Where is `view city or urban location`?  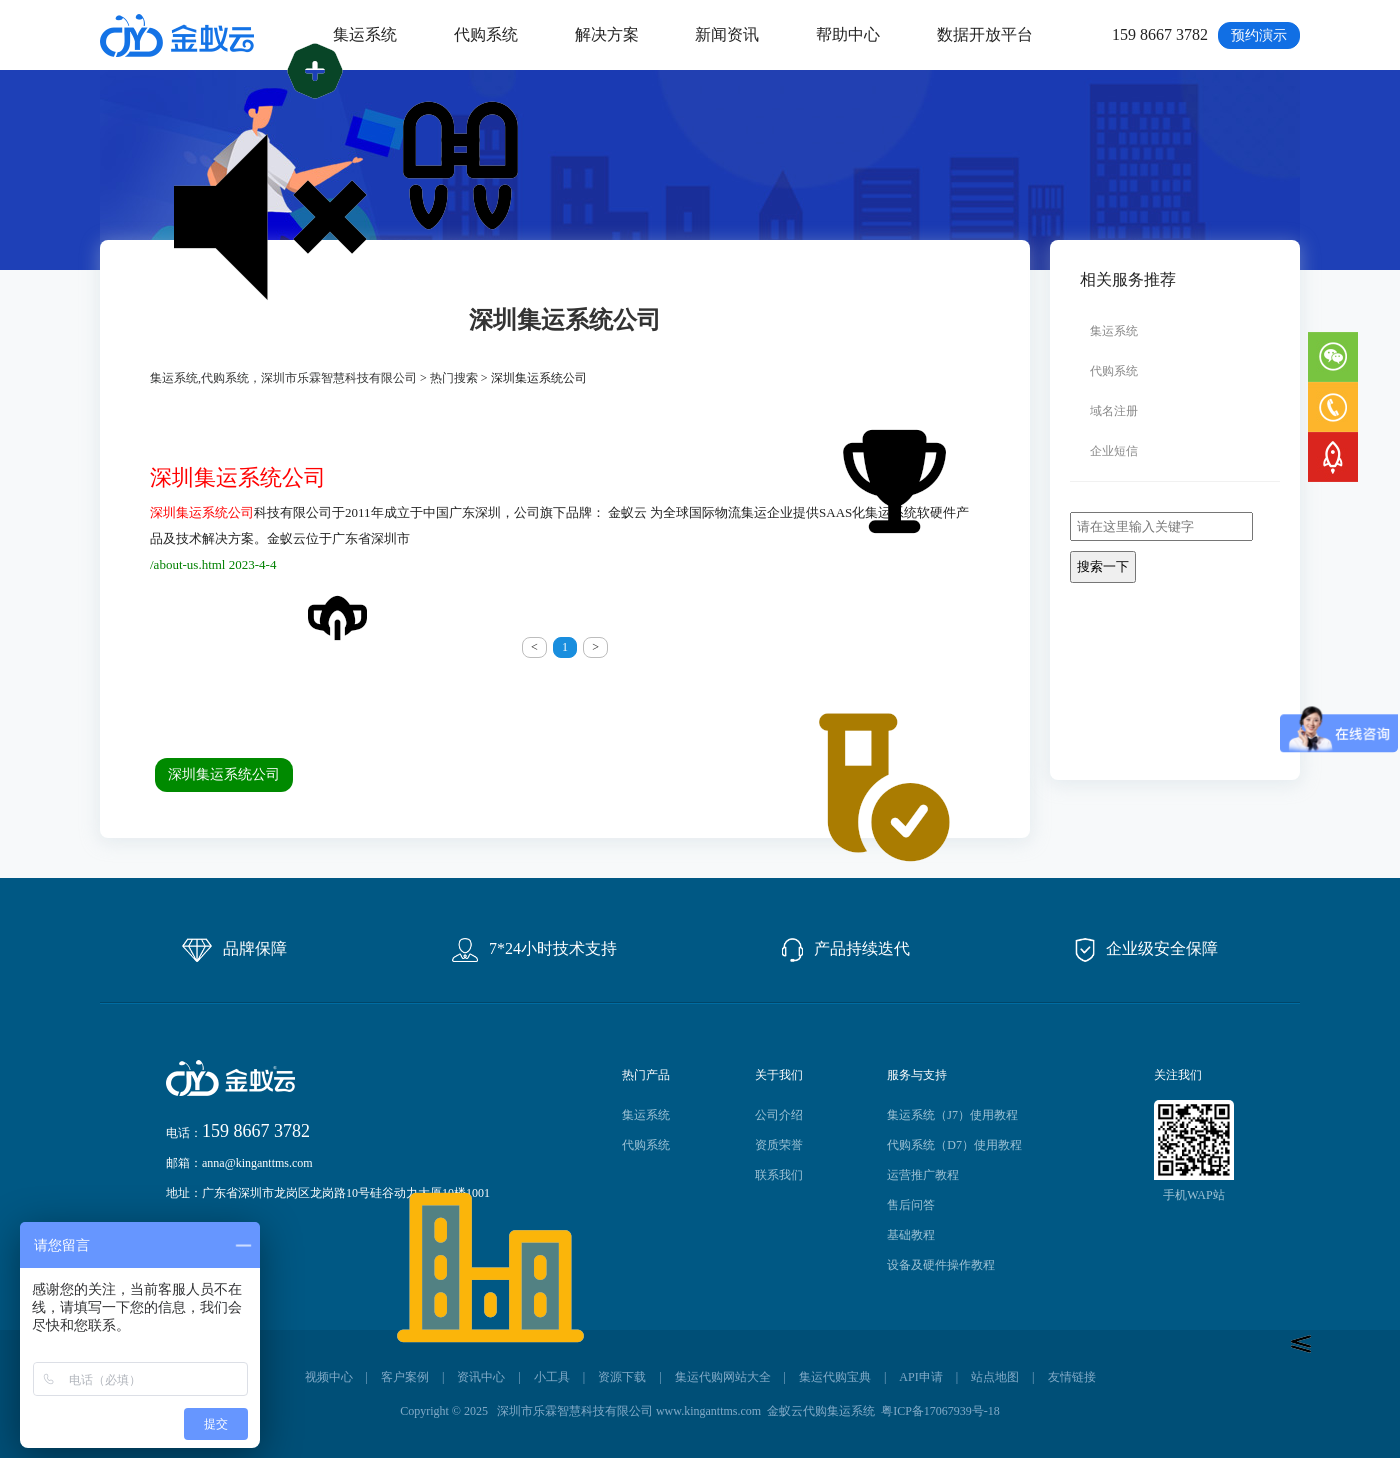 view city or urban location is located at coordinates (490, 1267).